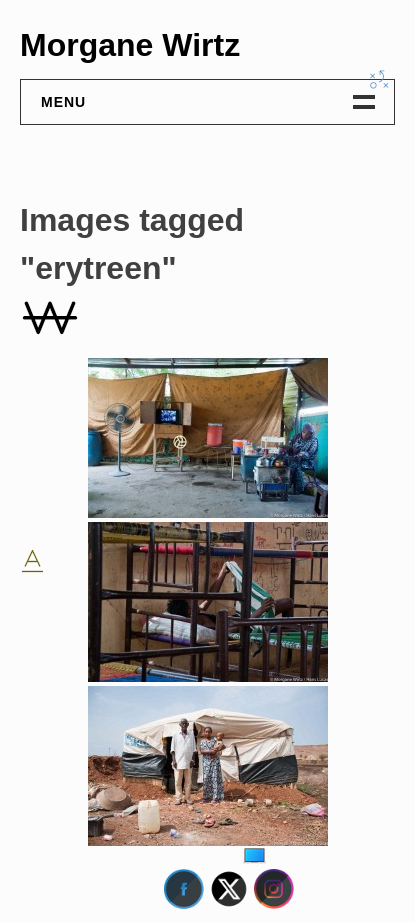  Describe the element at coordinates (378, 79) in the screenshot. I see `view strategy or game plan` at that location.